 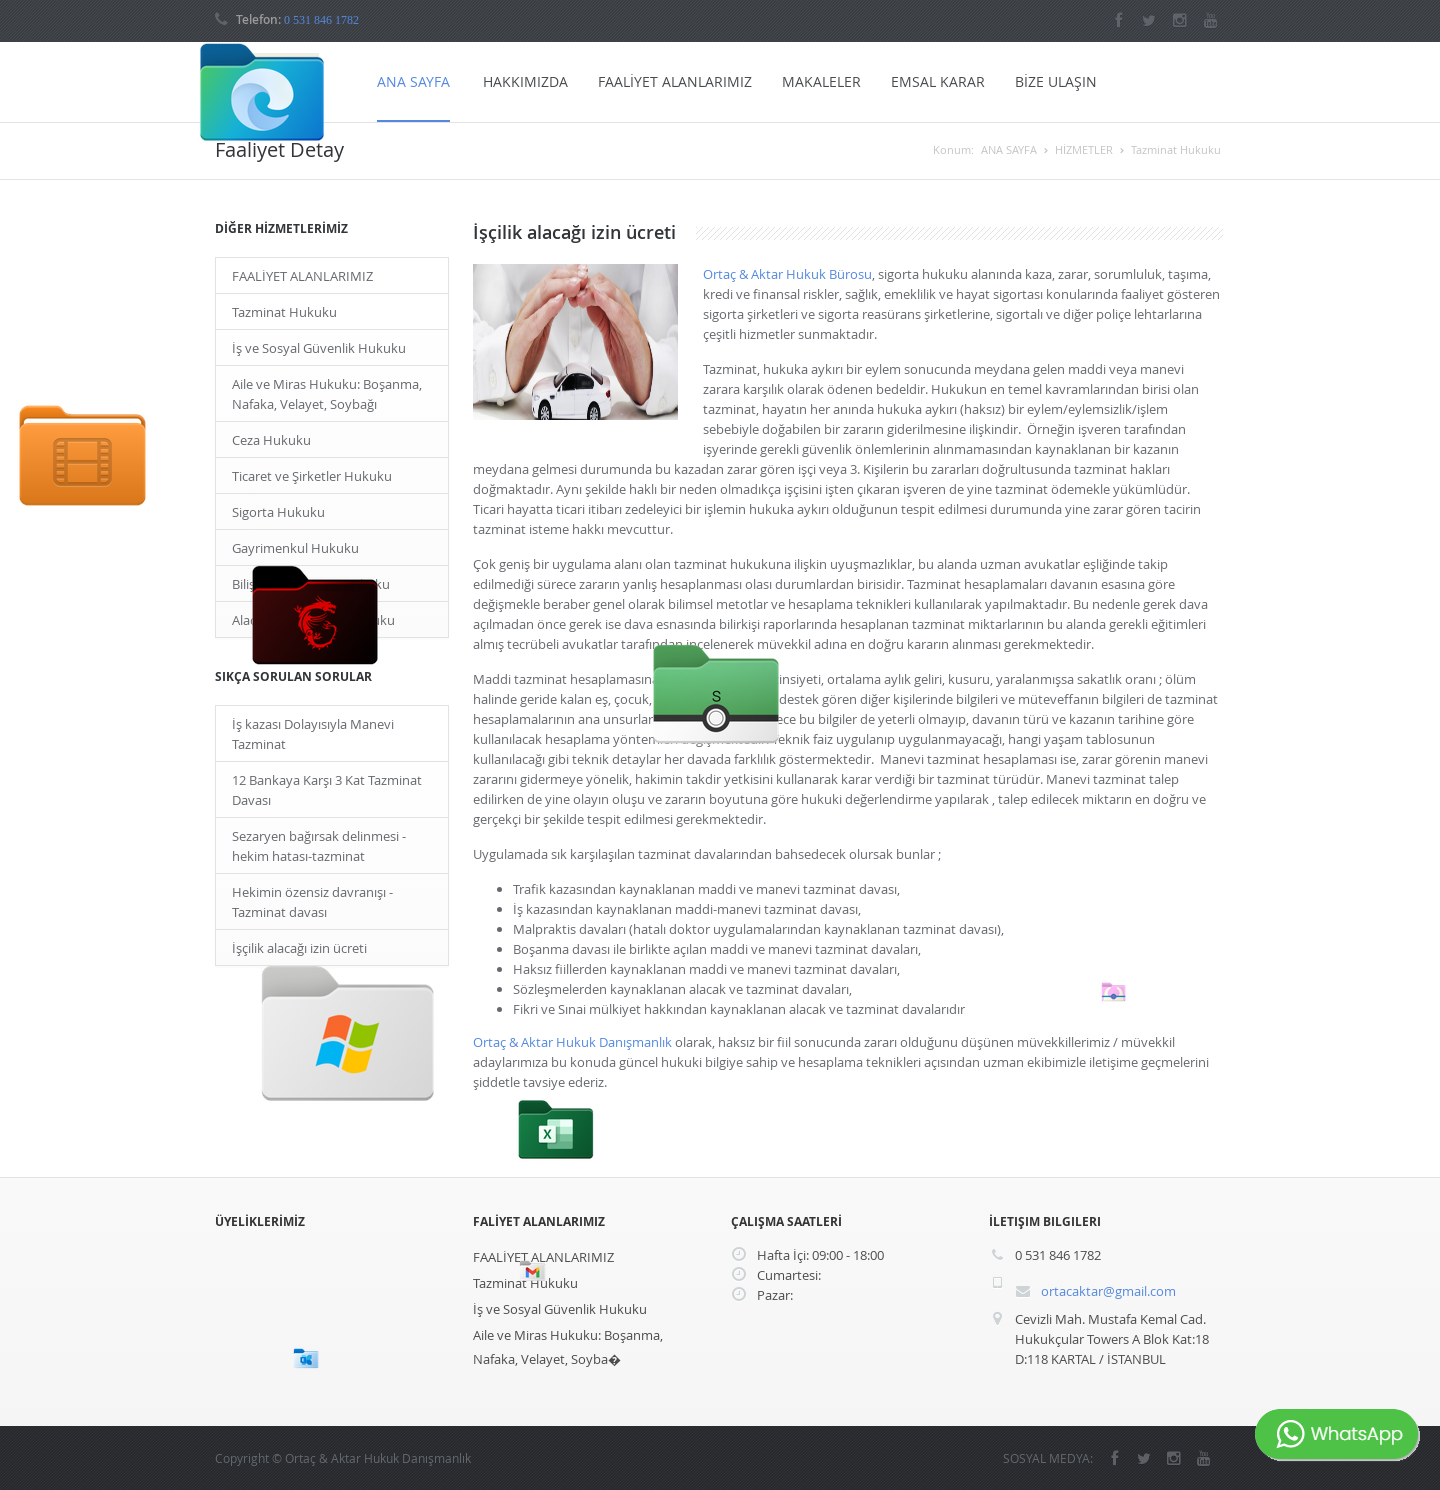 What do you see at coordinates (261, 95) in the screenshot?
I see `open folder containing Microsoft Edge browser files` at bounding box center [261, 95].